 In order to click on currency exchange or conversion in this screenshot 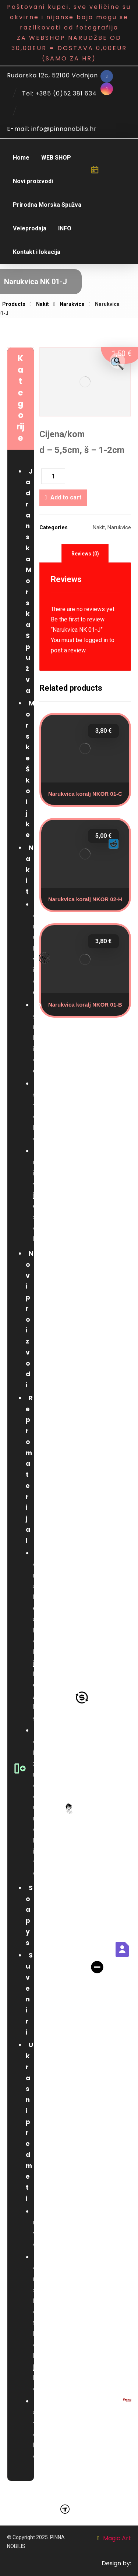, I will do `click(82, 1697)`.